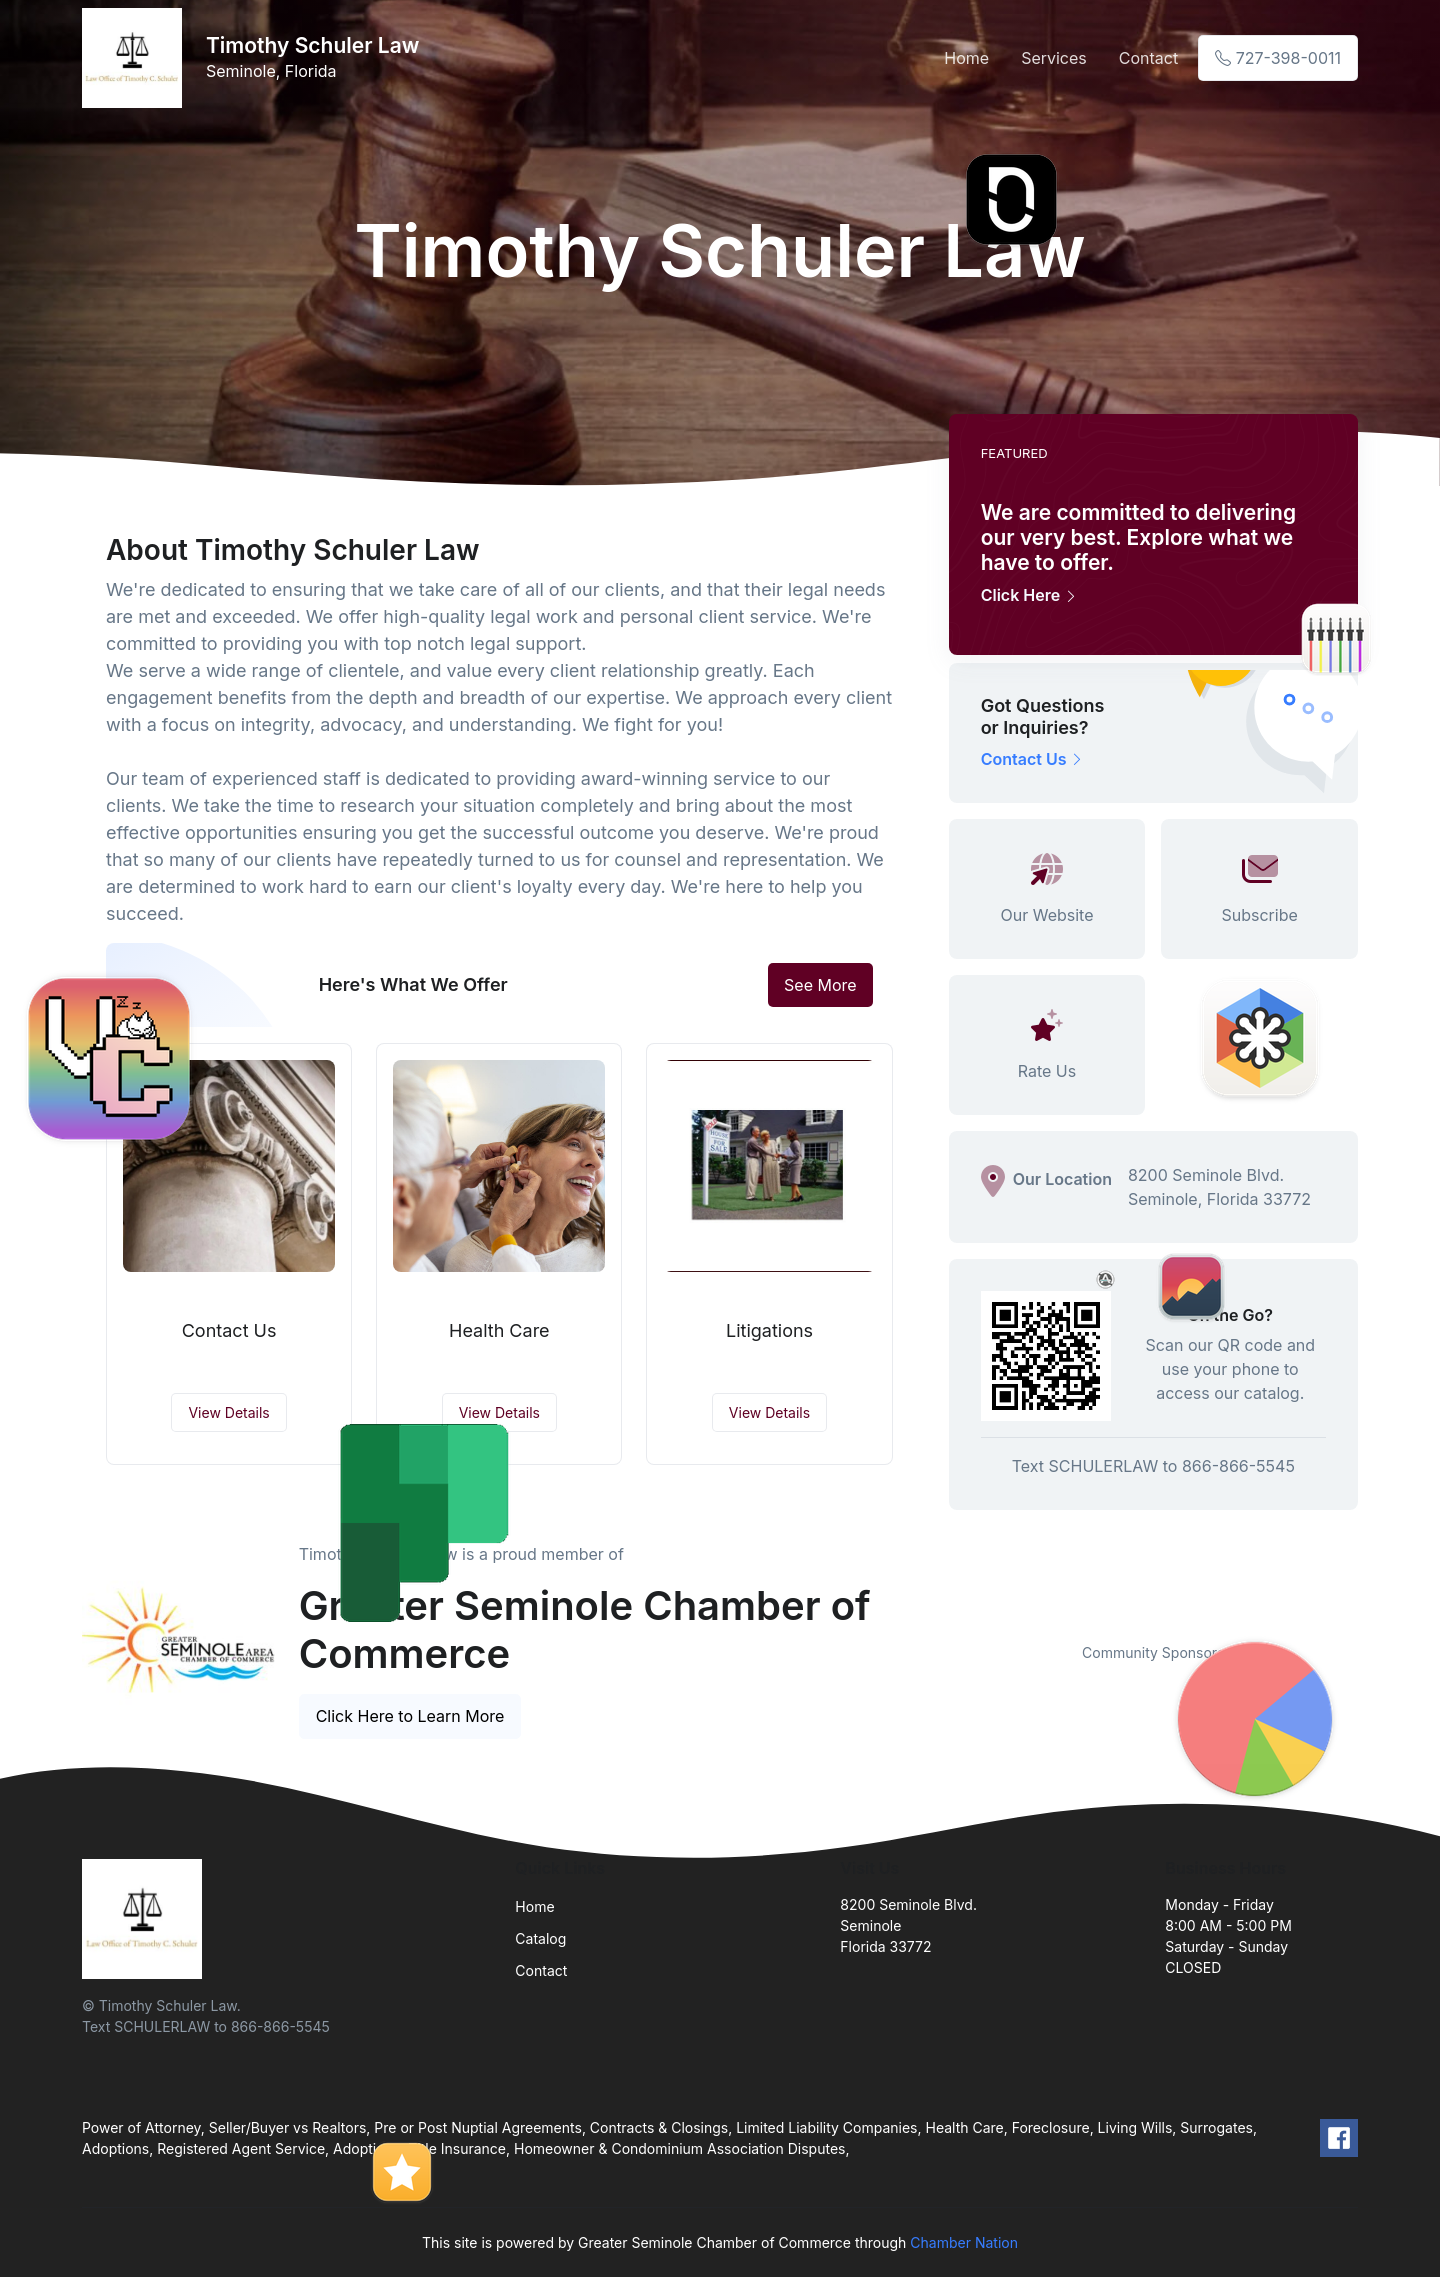  I want to click on open boxy svg vector graphics editor, so click(1260, 1038).